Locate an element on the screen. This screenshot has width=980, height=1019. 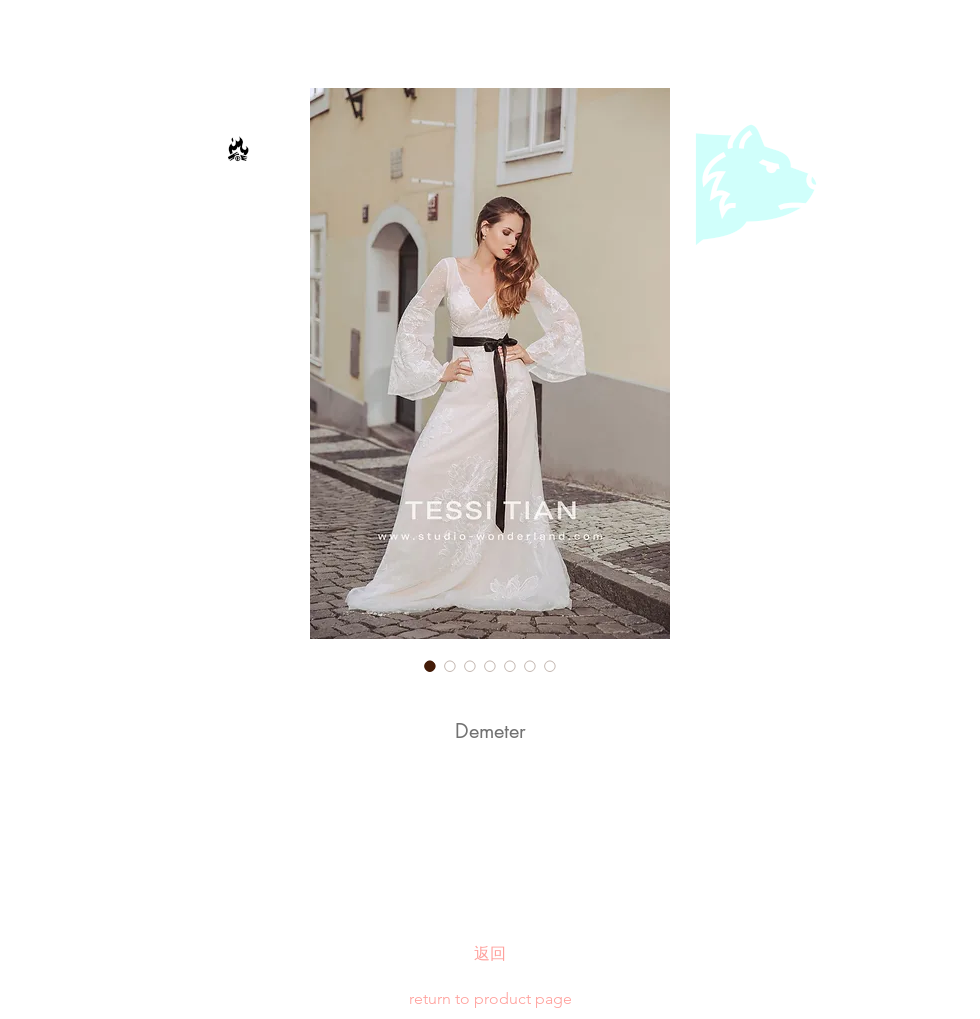
access bear or wildlife-related content in a game is located at coordinates (761, 185).